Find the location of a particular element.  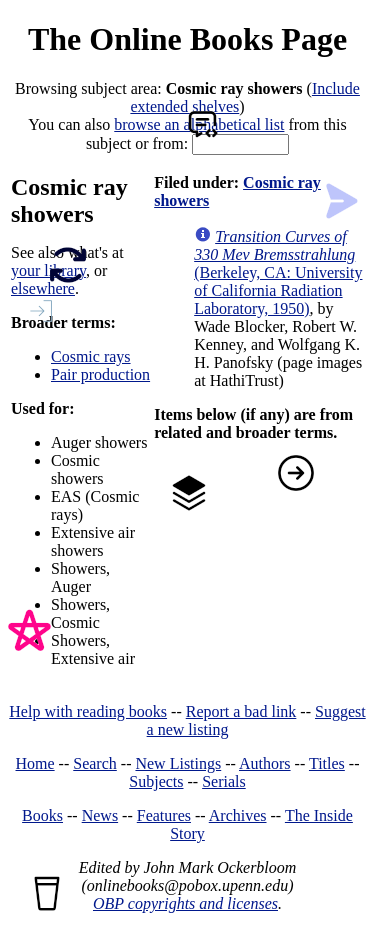

send a message is located at coordinates (340, 201).